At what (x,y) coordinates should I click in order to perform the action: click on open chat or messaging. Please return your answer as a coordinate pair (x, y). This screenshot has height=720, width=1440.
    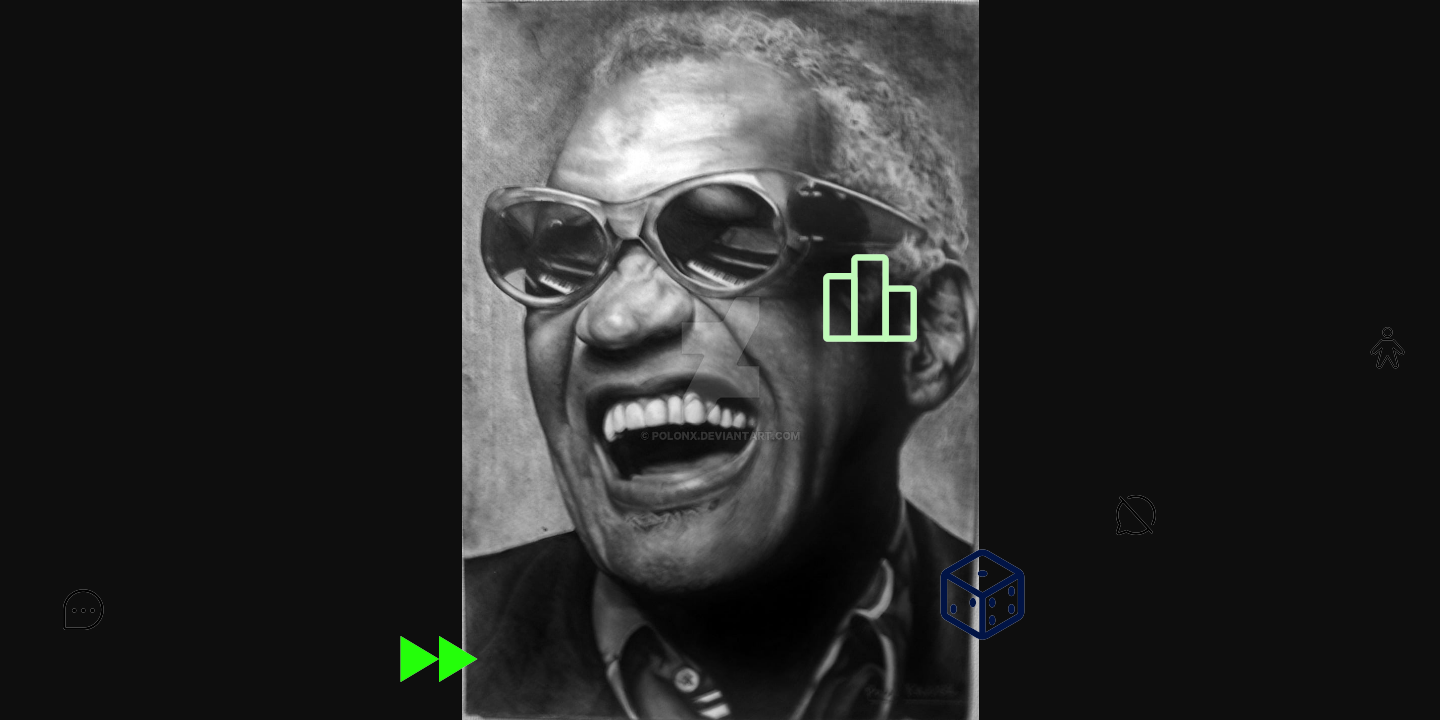
    Looking at the image, I should click on (82, 610).